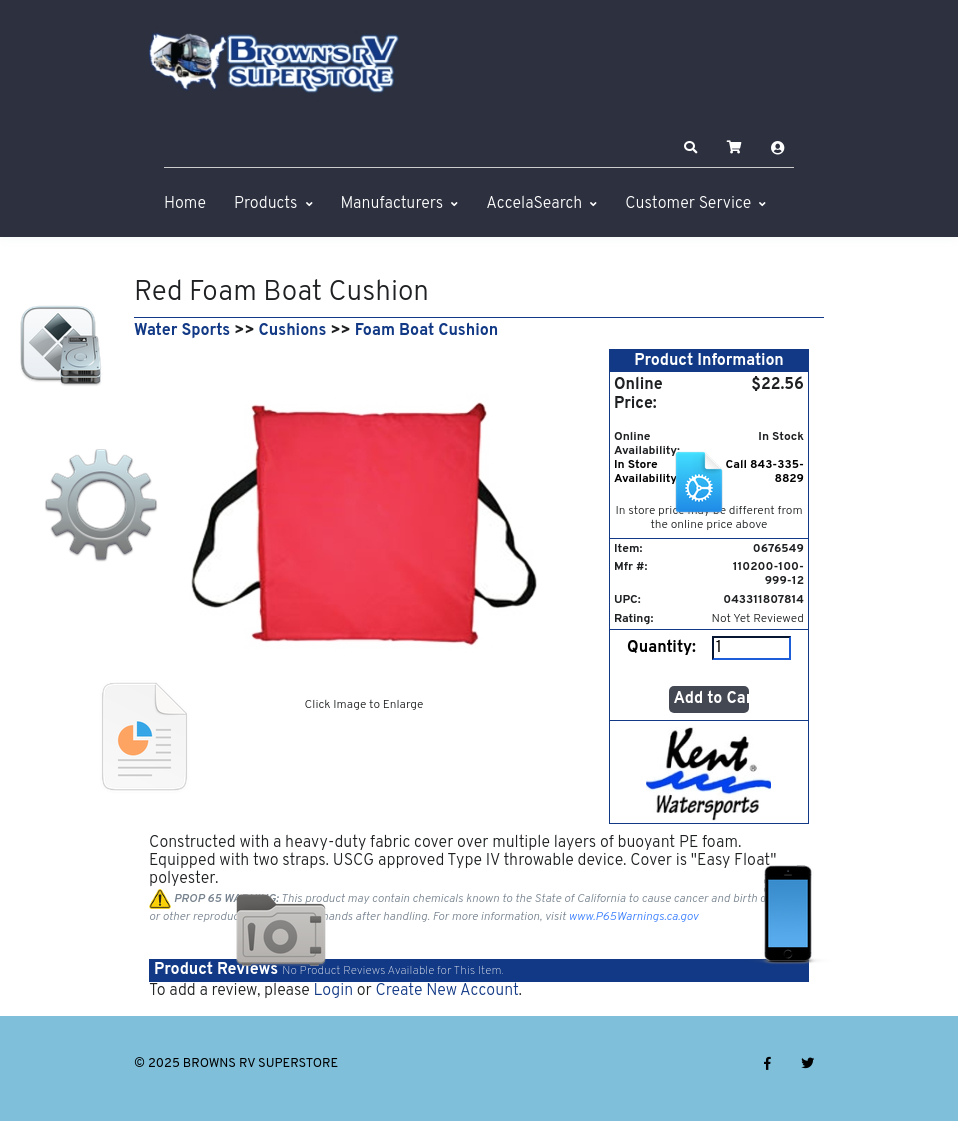 Image resolution: width=958 pixels, height=1121 pixels. I want to click on launch boot camp assistant to install windows on your mac, so click(58, 343).